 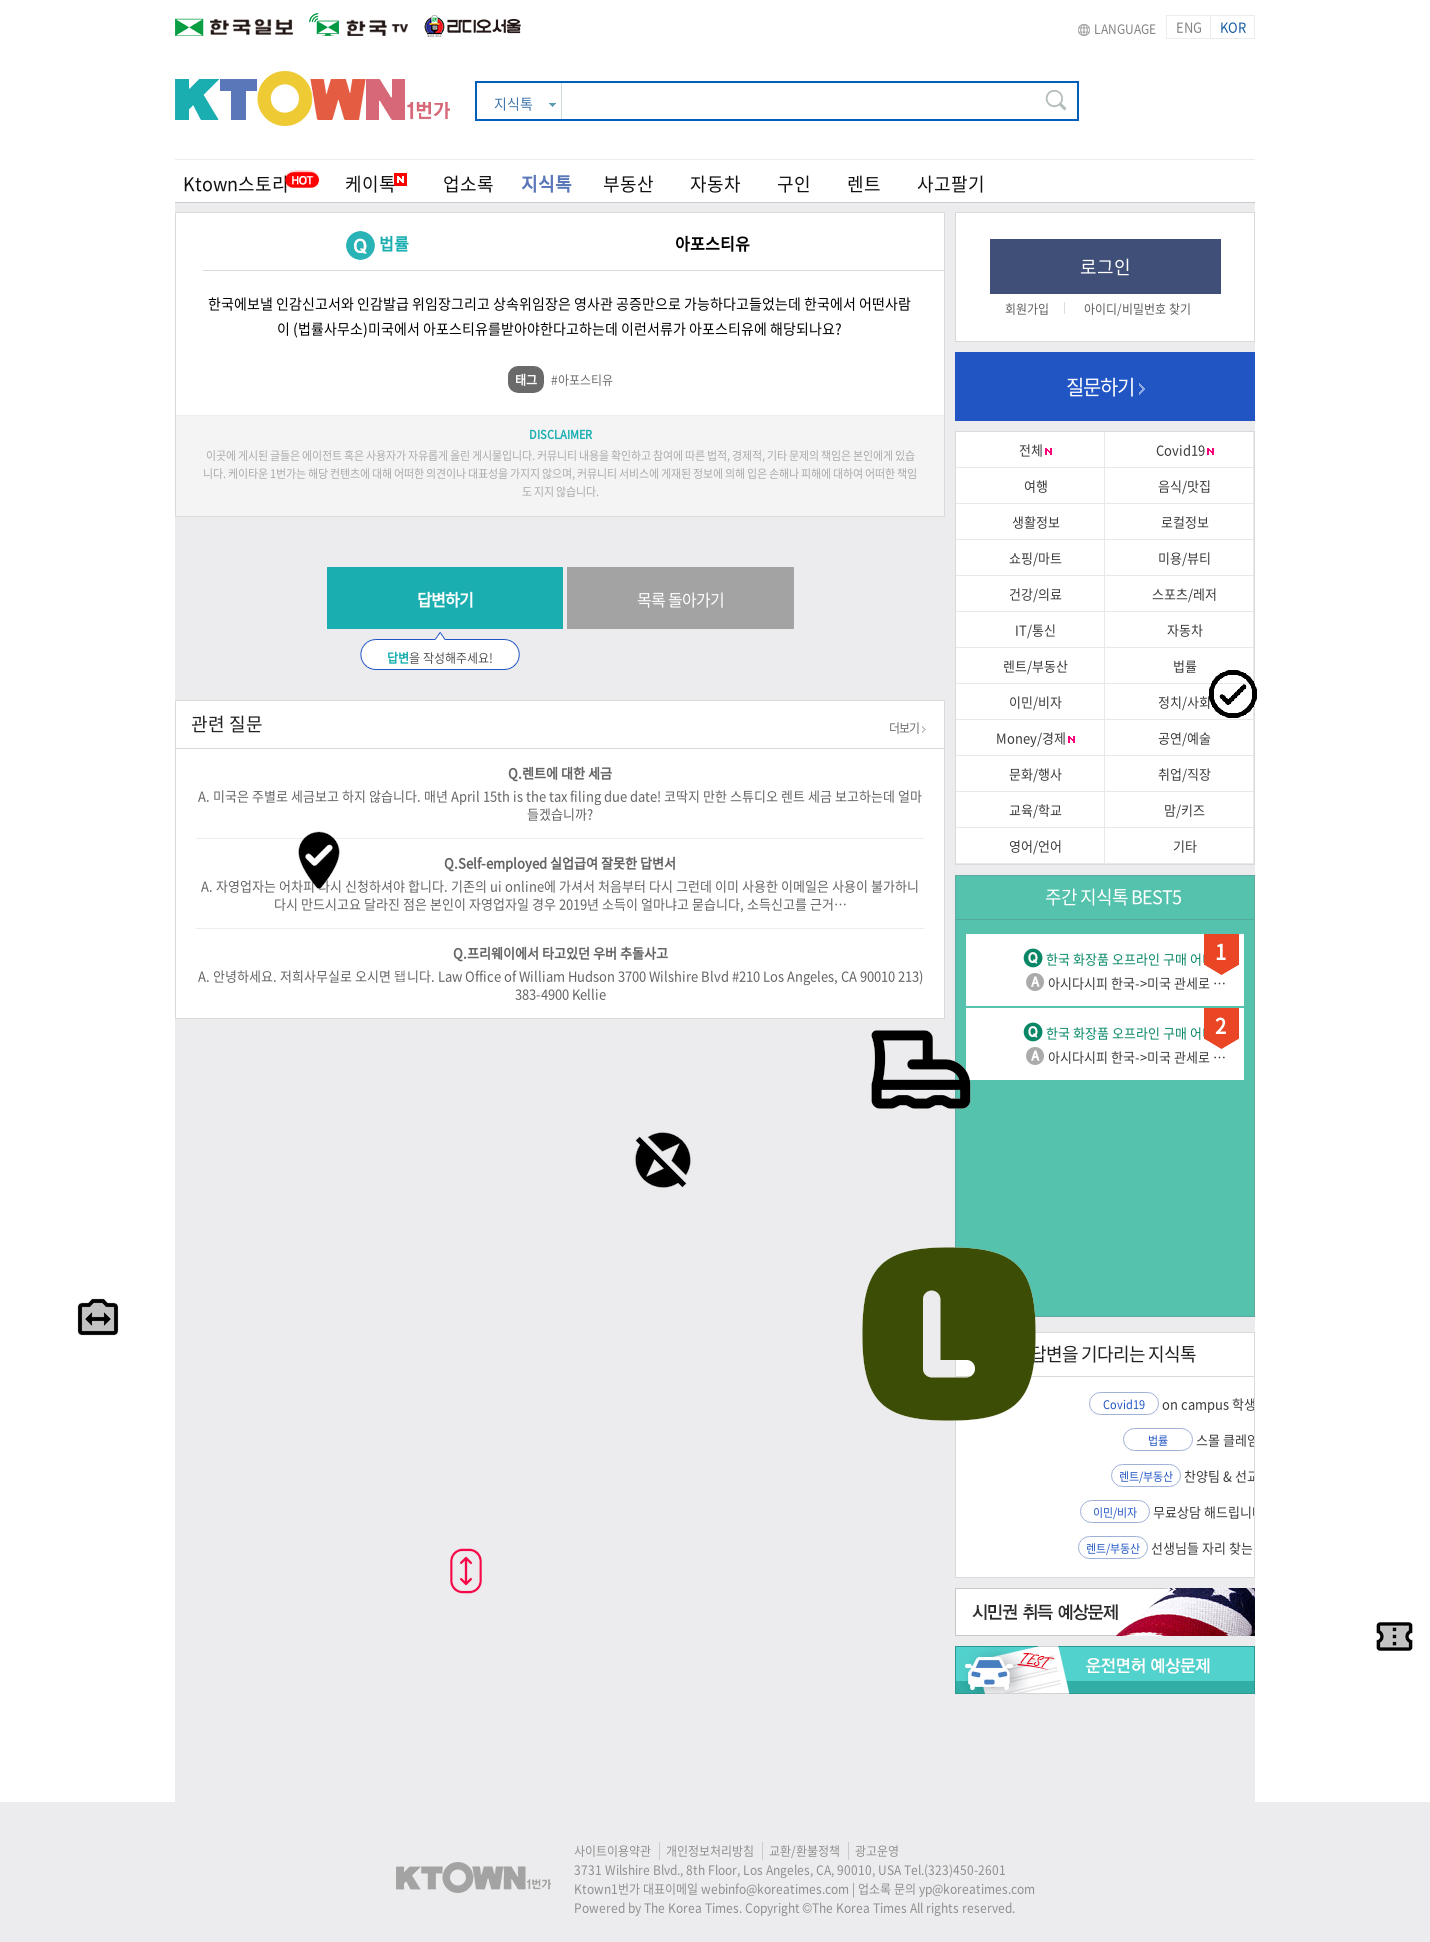 I want to click on disable compass or navigation mode, so click(x=663, y=1160).